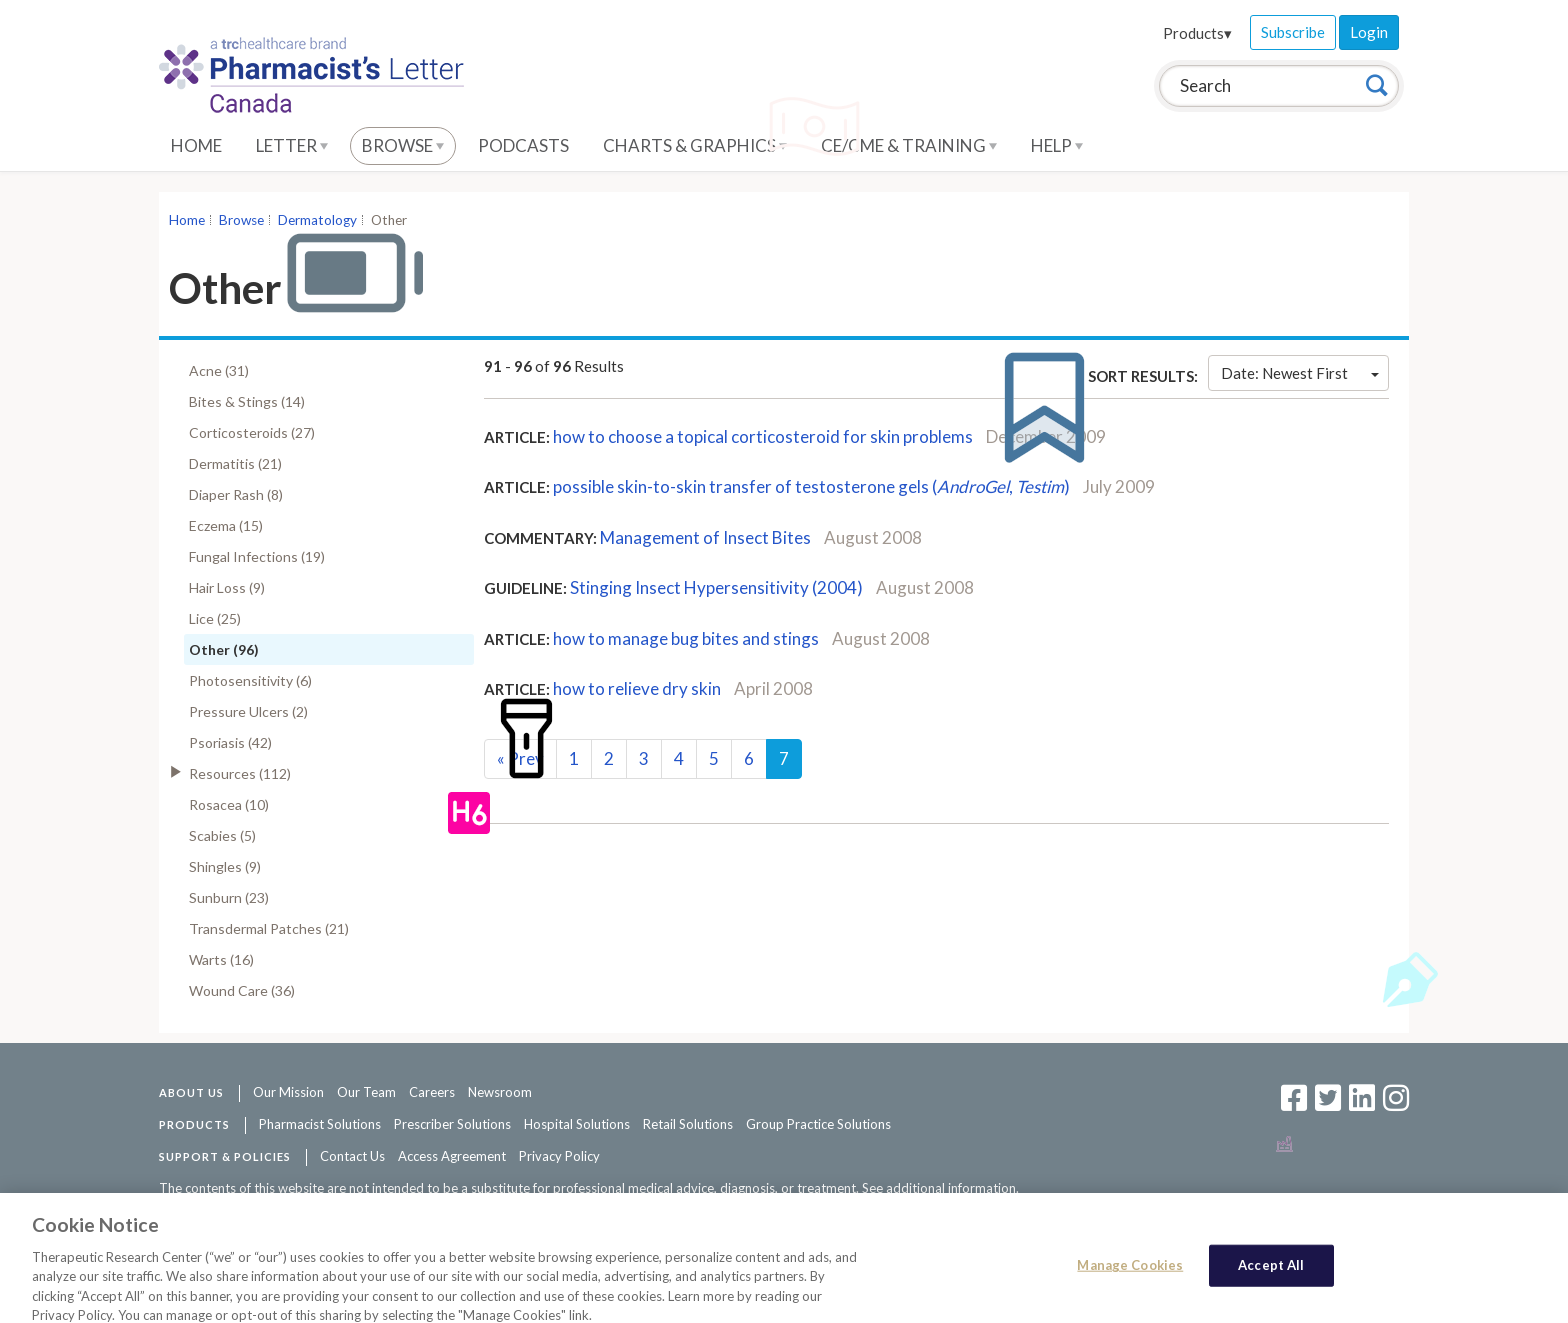 The width and height of the screenshot is (1568, 1323). I want to click on indicates battery is at high charge level, so click(353, 273).